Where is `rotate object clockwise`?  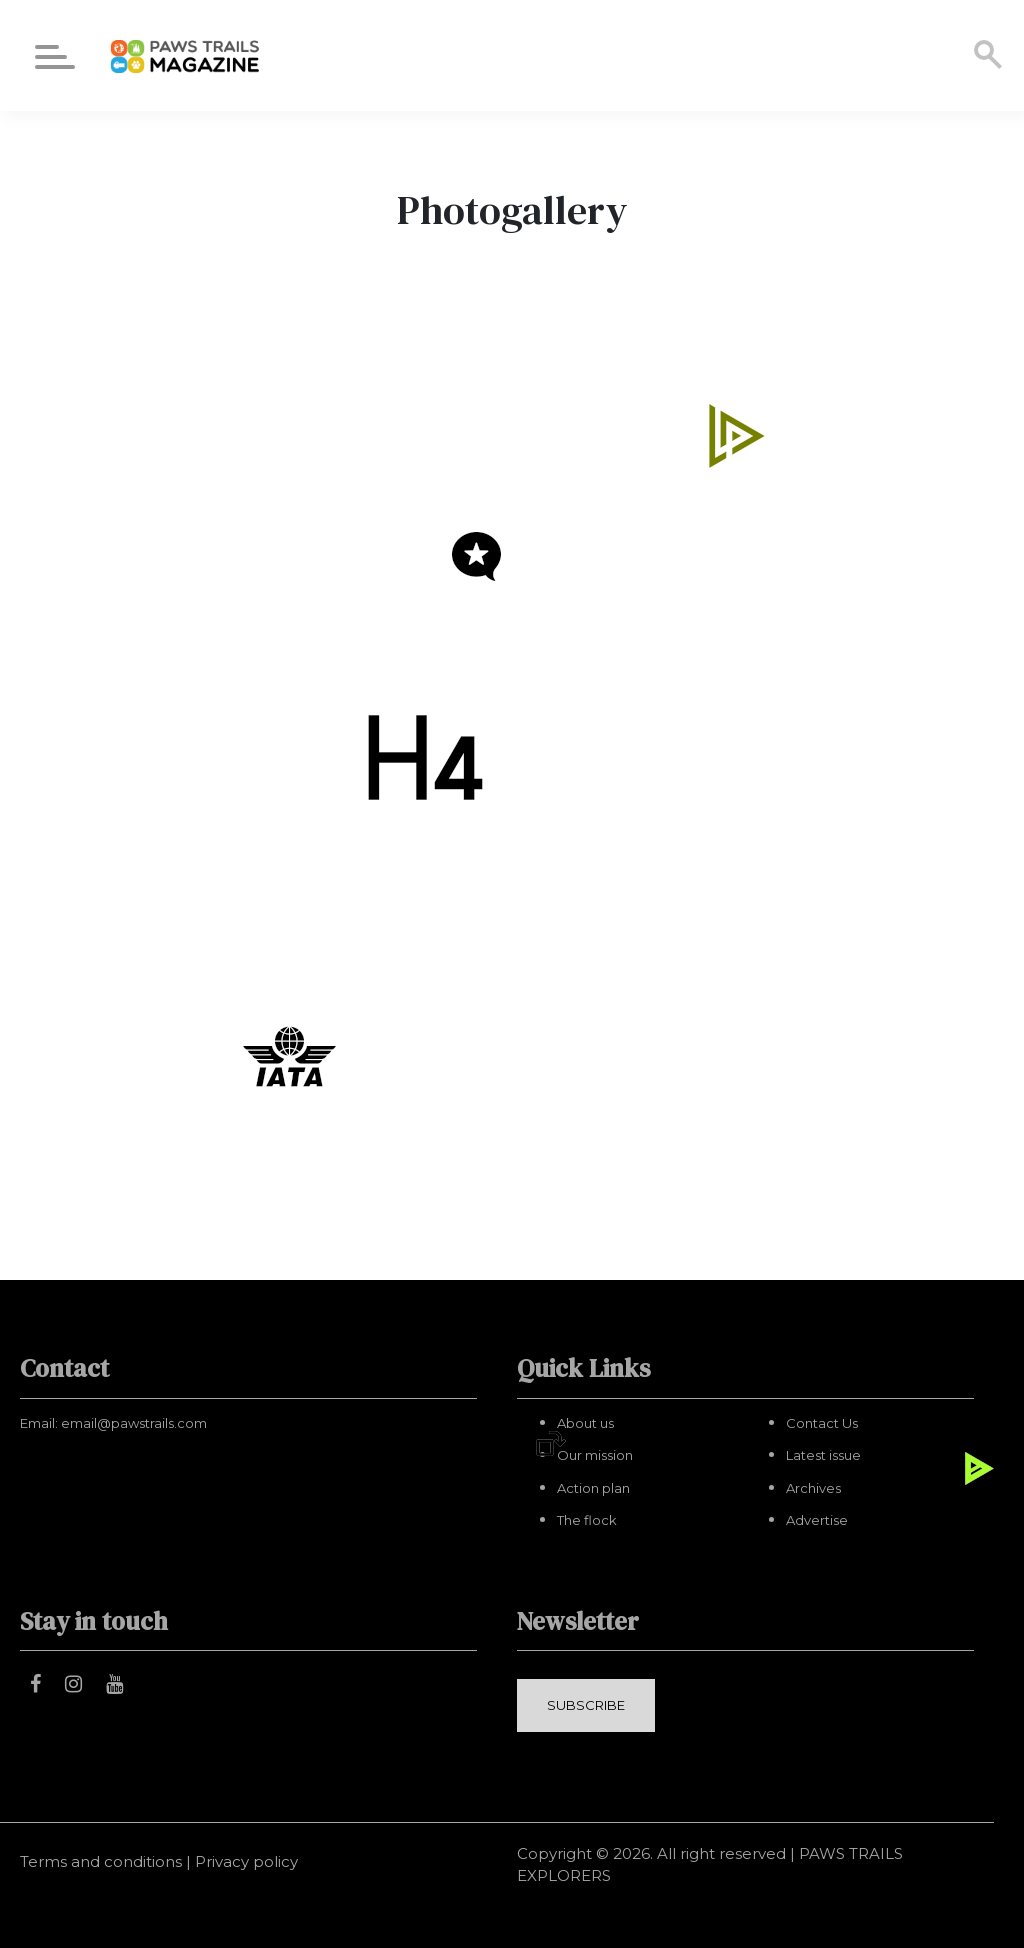 rotate object clockwise is located at coordinates (550, 1443).